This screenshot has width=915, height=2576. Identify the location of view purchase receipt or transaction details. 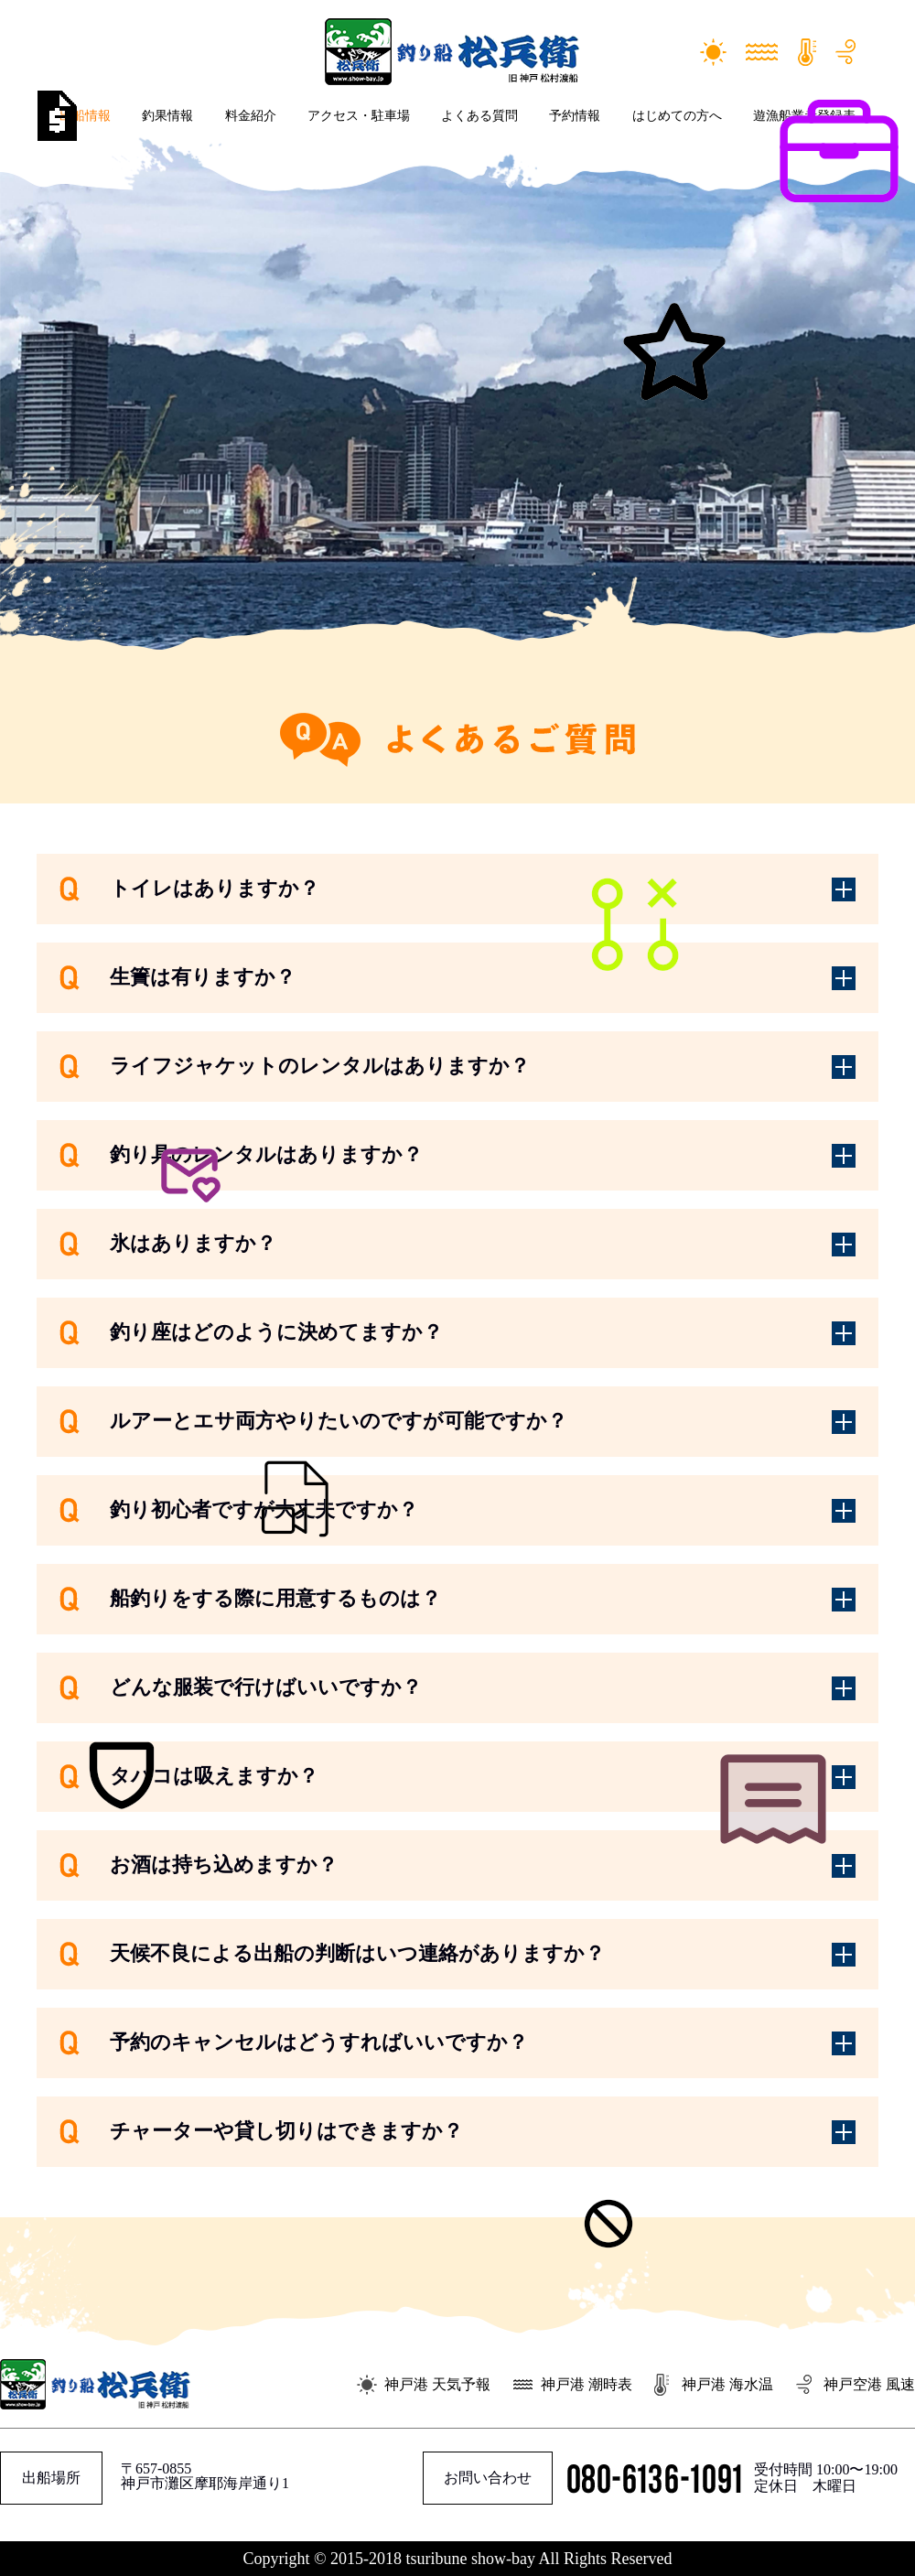
(773, 1799).